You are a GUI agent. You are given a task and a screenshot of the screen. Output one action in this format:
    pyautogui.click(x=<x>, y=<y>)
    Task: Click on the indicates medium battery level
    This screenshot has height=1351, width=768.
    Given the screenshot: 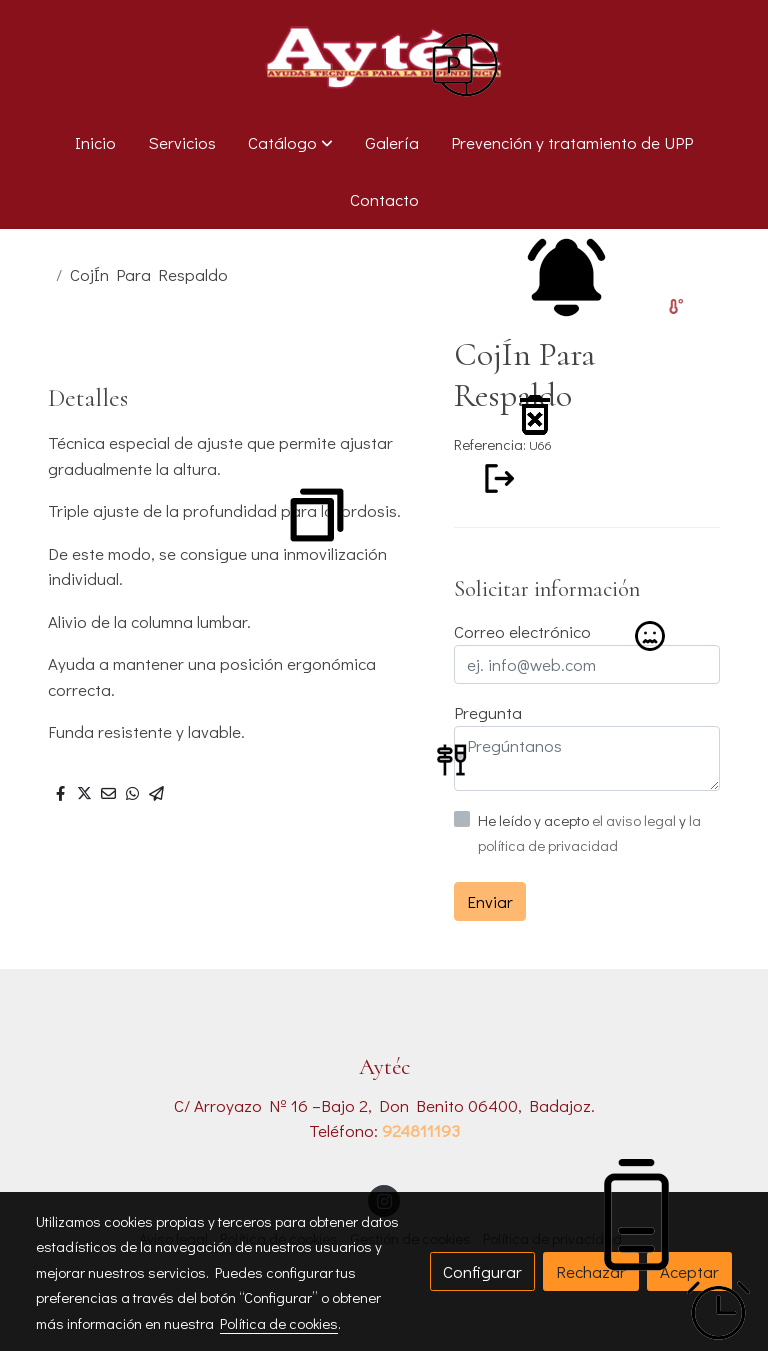 What is the action you would take?
    pyautogui.click(x=636, y=1216)
    